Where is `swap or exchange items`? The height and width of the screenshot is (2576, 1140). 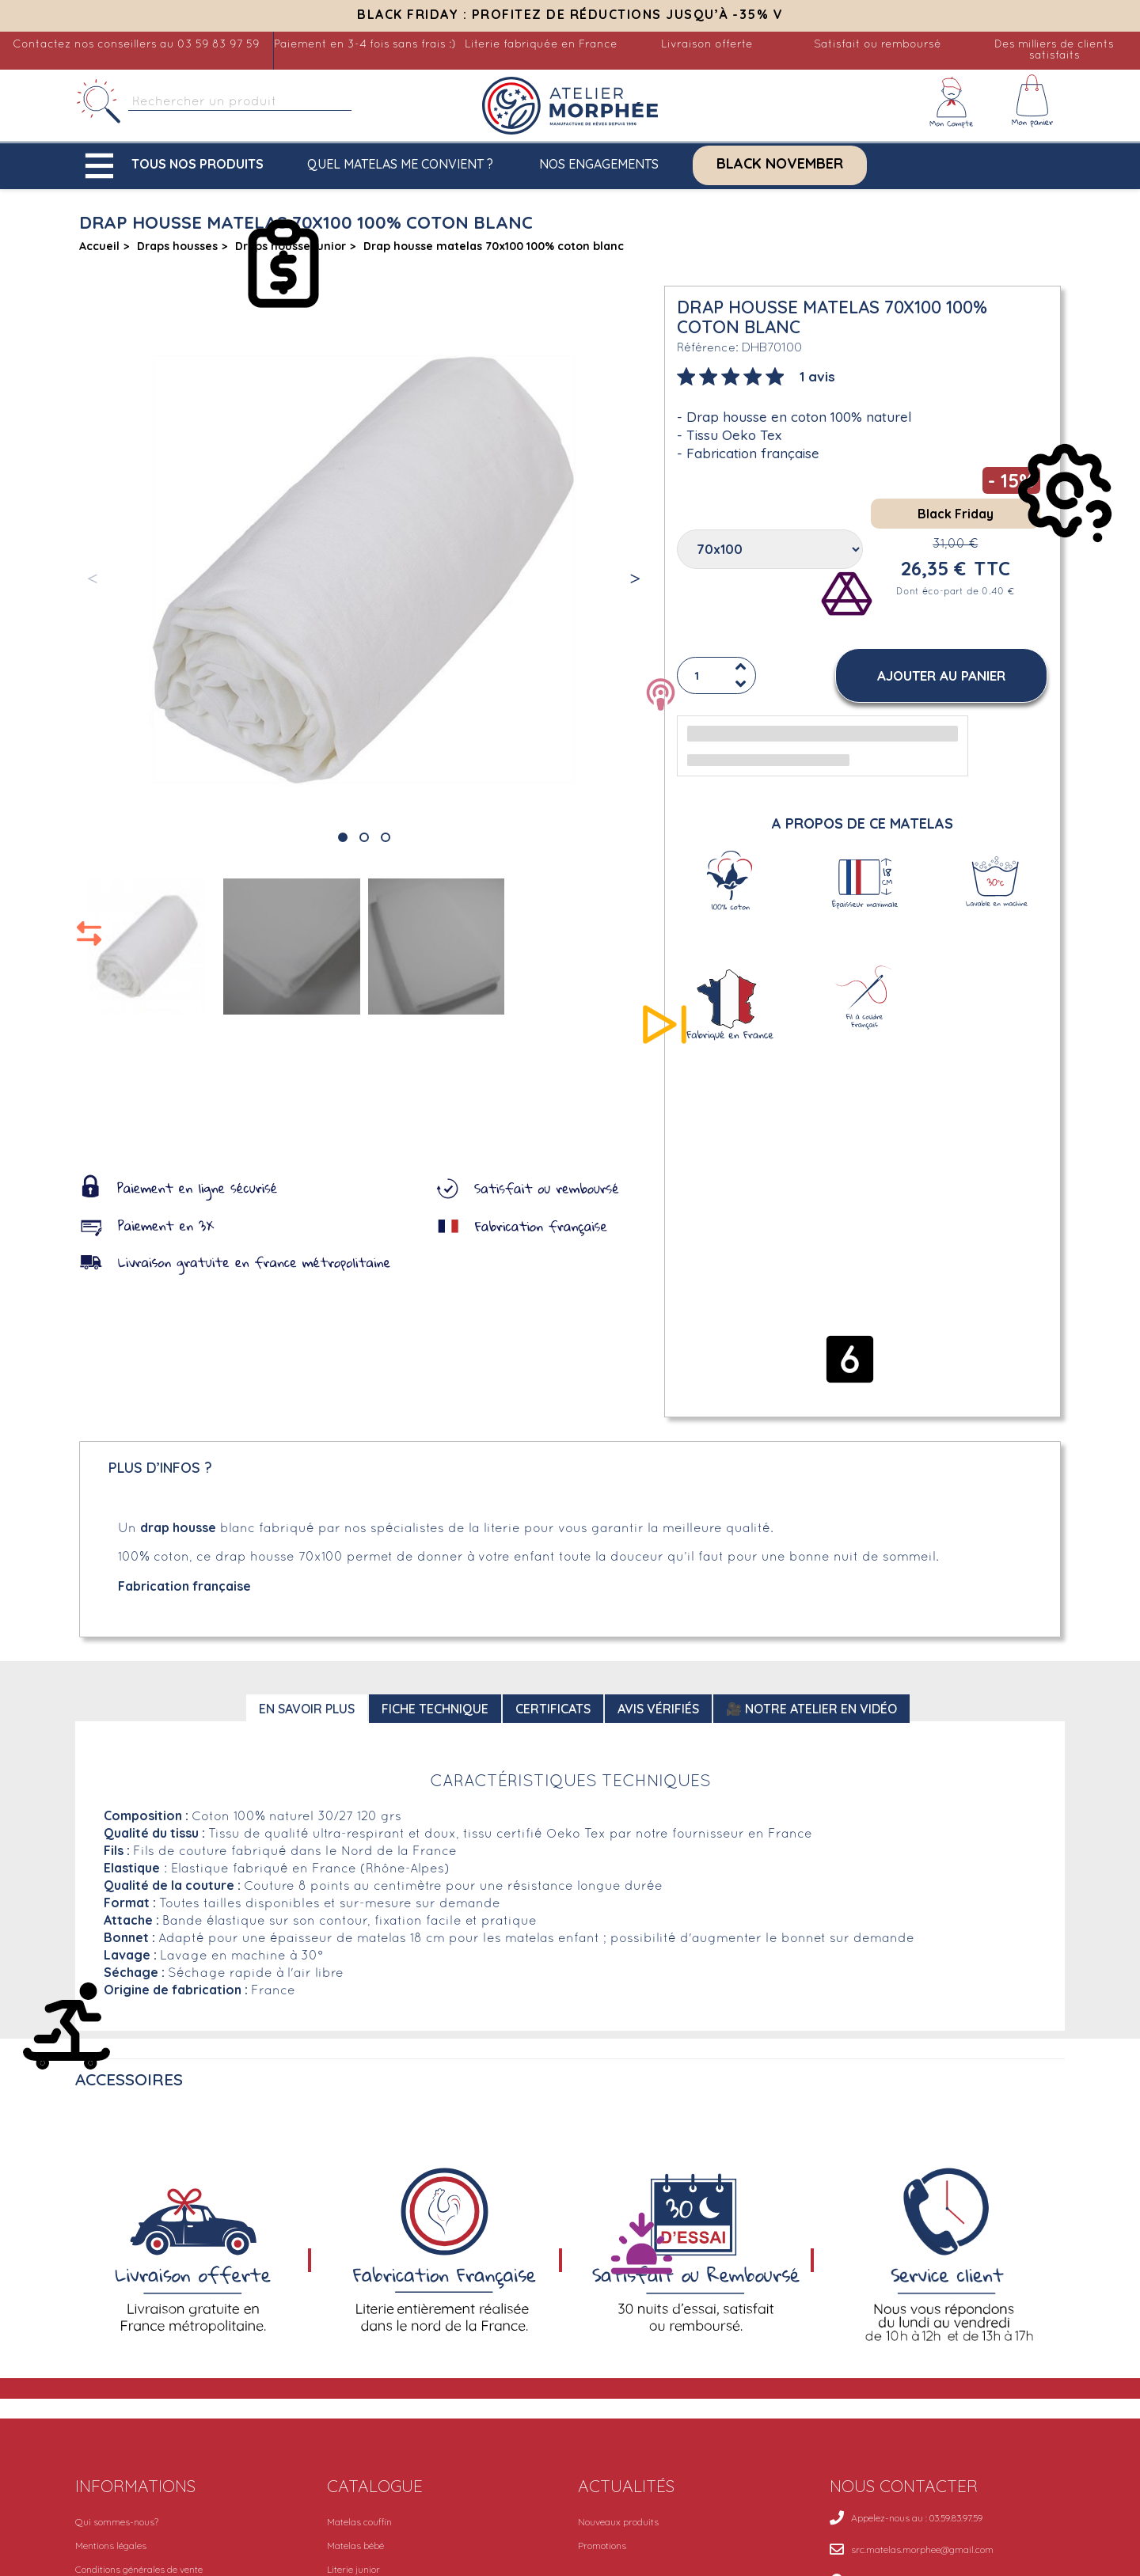
swap or exchange items is located at coordinates (89, 933).